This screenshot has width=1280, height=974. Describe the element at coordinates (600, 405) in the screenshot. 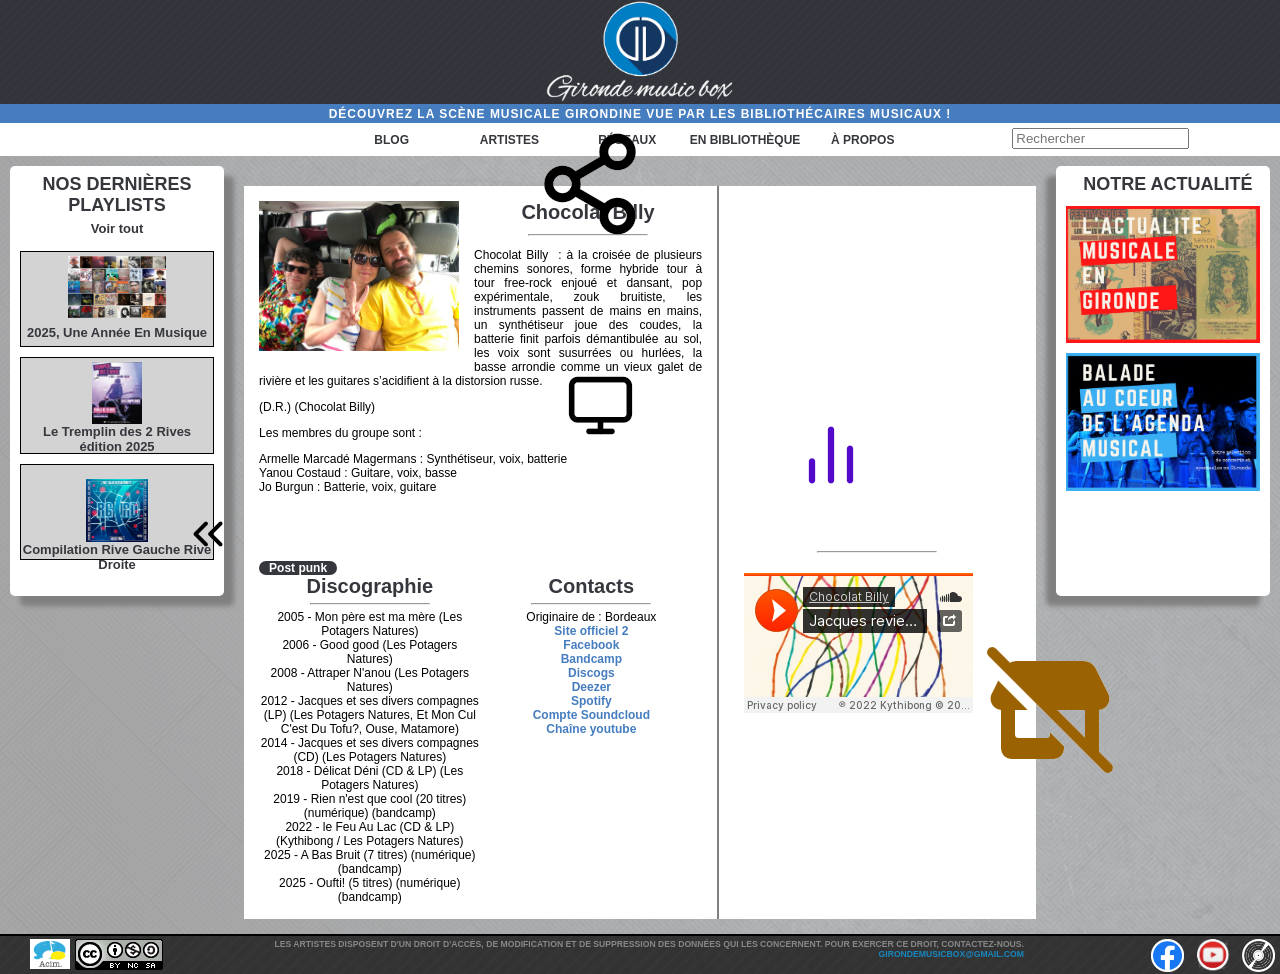

I see `switch to desktop display mode` at that location.